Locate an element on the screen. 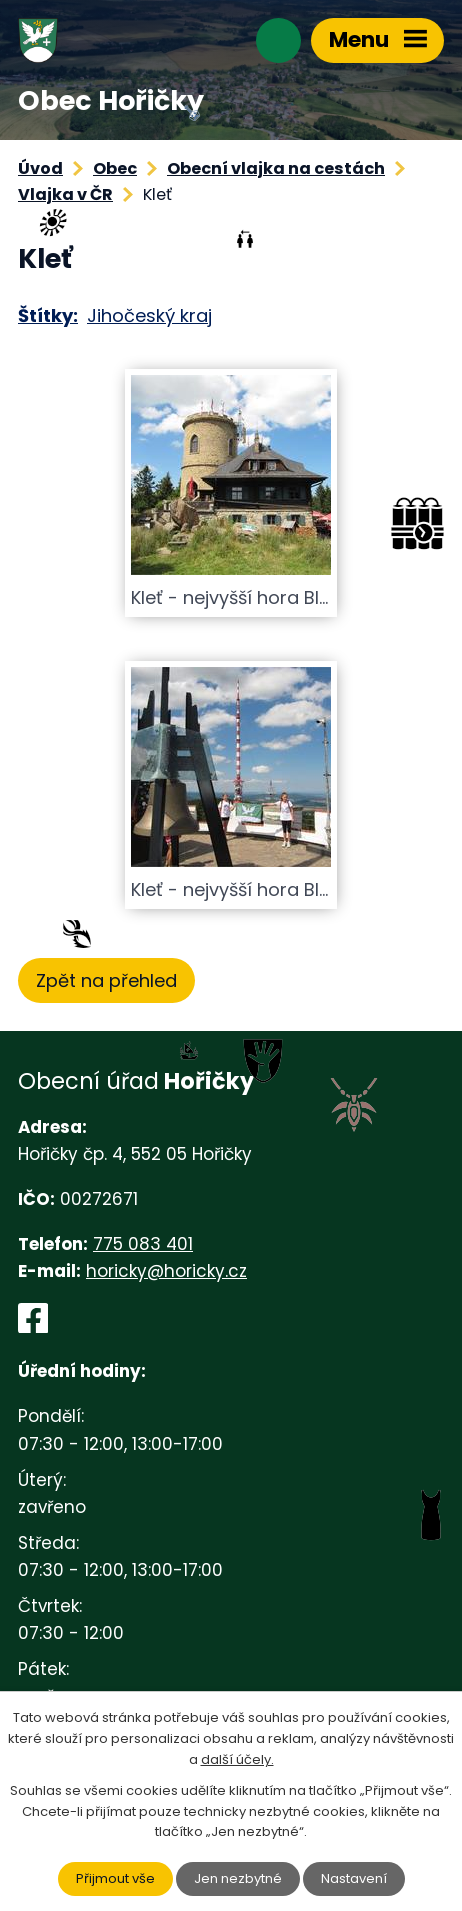 The height and width of the screenshot is (1911, 462). switch to previous player's turn is located at coordinates (245, 239).